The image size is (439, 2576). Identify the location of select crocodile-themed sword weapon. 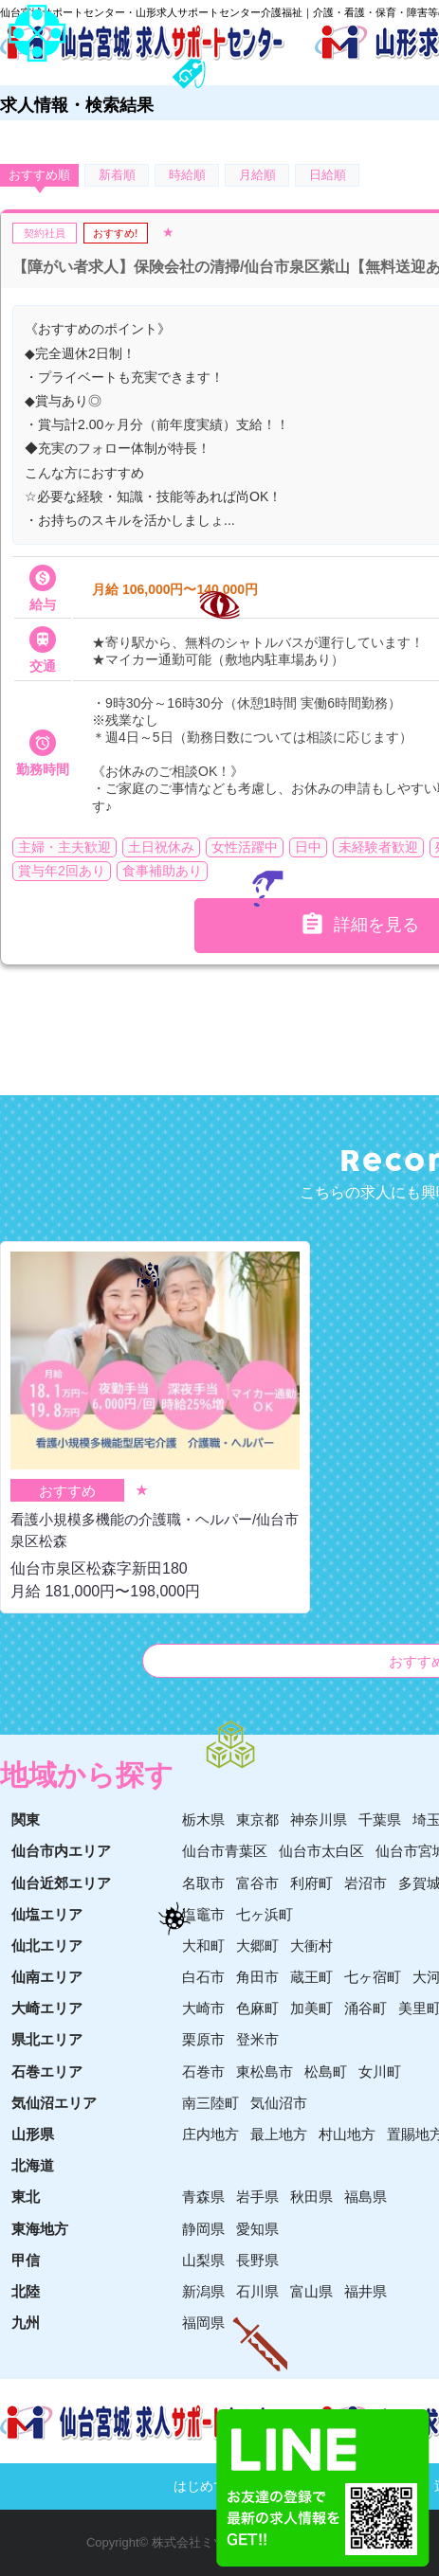
(260, 2344).